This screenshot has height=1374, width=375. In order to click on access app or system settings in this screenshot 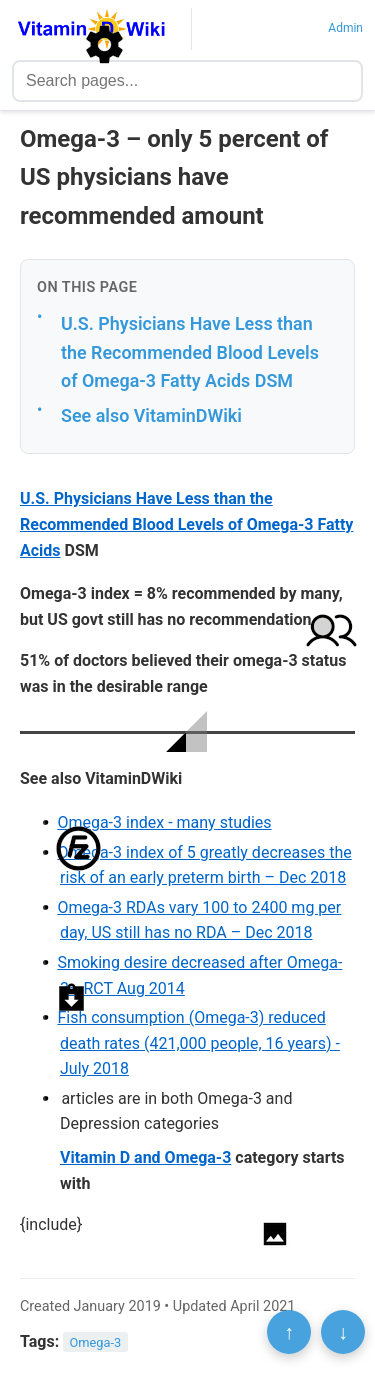, I will do `click(104, 44)`.